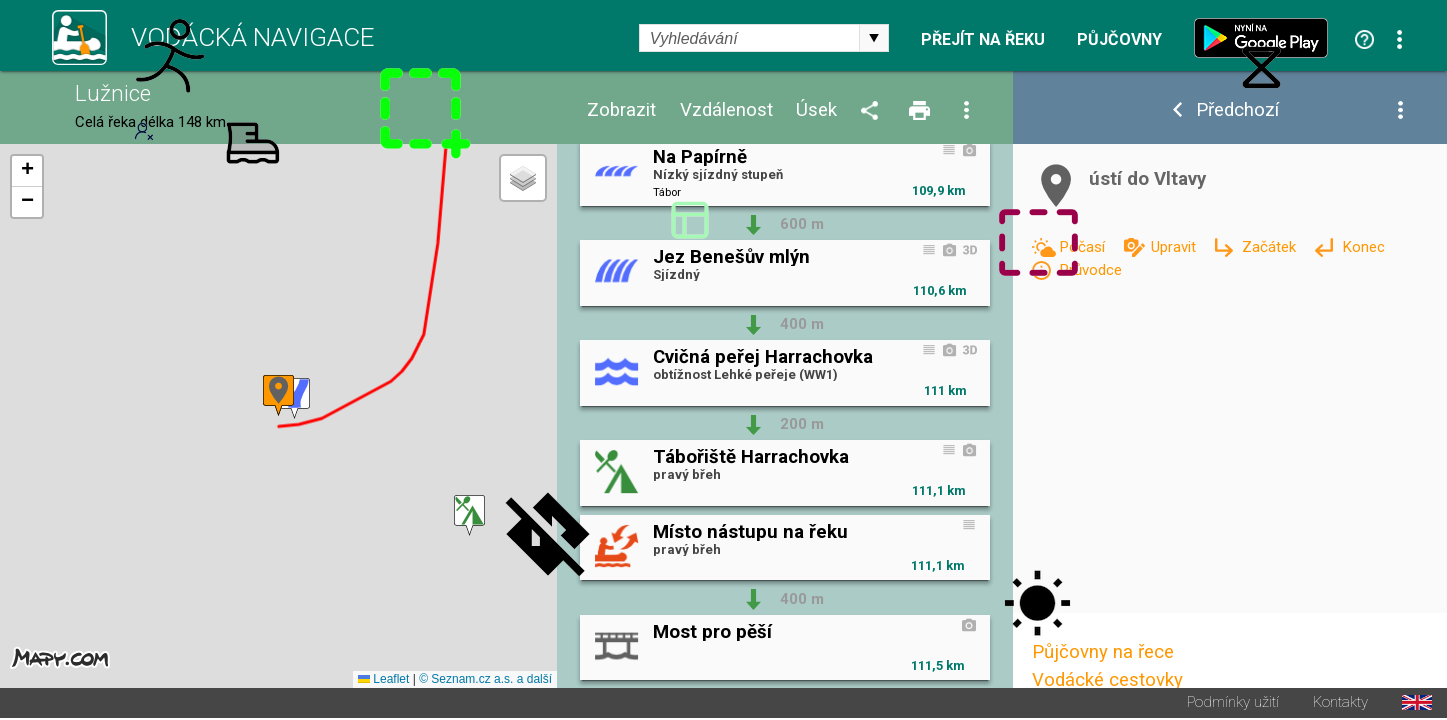 The height and width of the screenshot is (720, 1447). I want to click on remove a user or contact, so click(144, 131).